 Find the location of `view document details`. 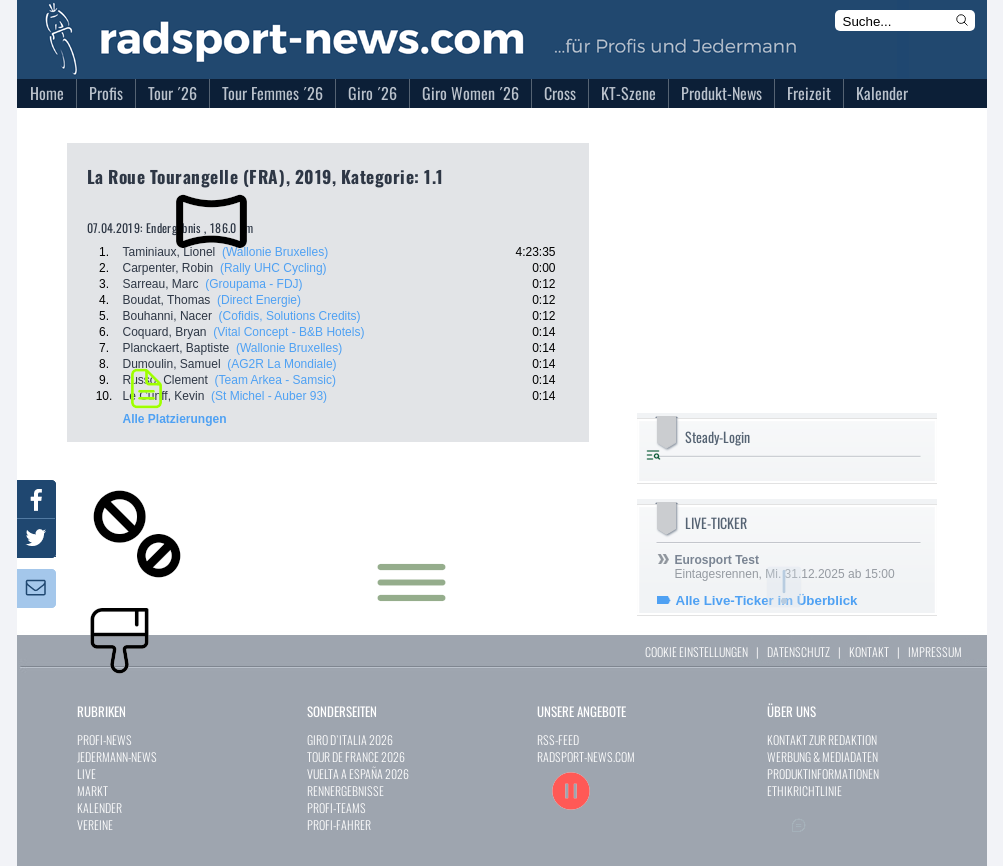

view document details is located at coordinates (146, 388).